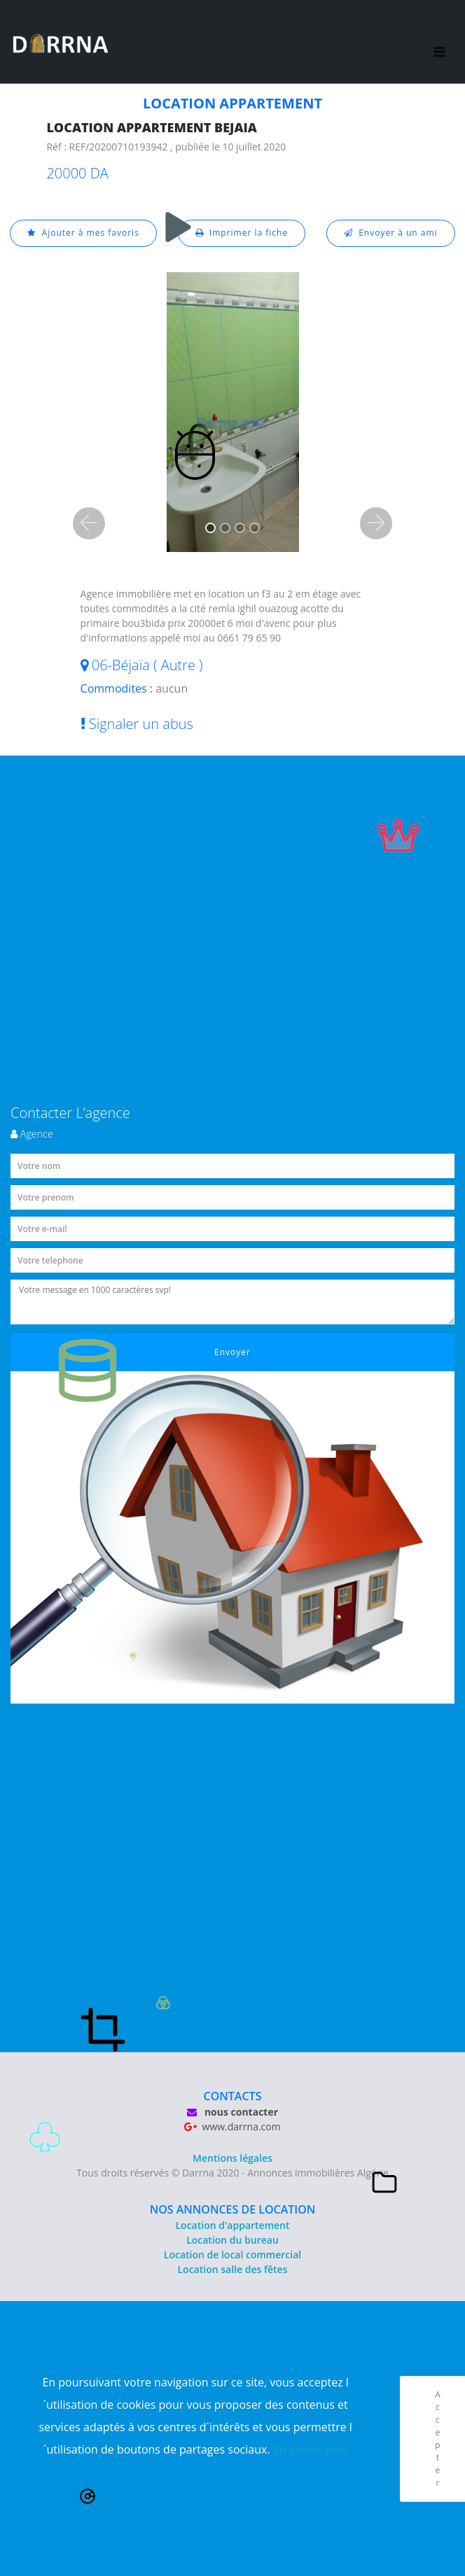 This screenshot has width=465, height=2576. Describe the element at coordinates (398, 837) in the screenshot. I see `indicates premium or VIP membership status` at that location.